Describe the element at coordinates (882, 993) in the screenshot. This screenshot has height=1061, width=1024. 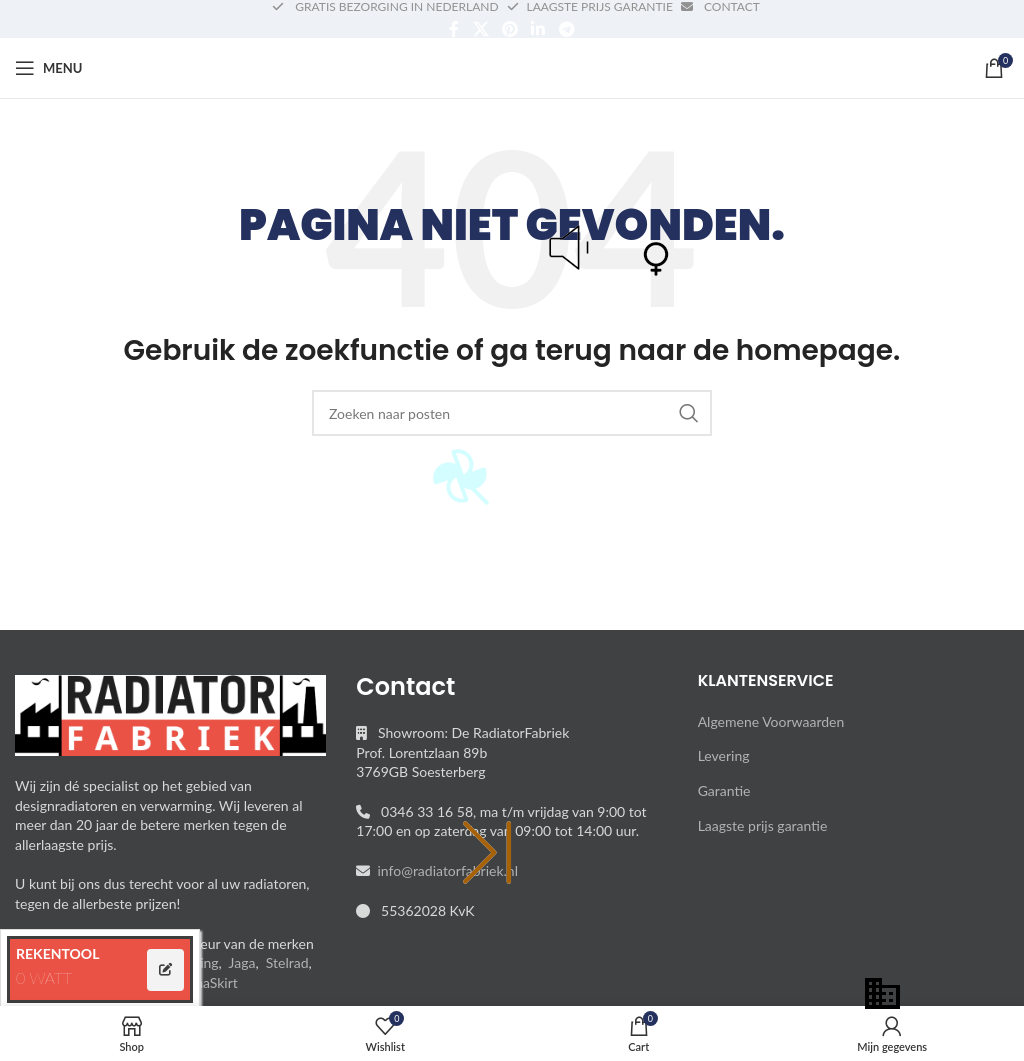
I see `view company or organization profile` at that location.